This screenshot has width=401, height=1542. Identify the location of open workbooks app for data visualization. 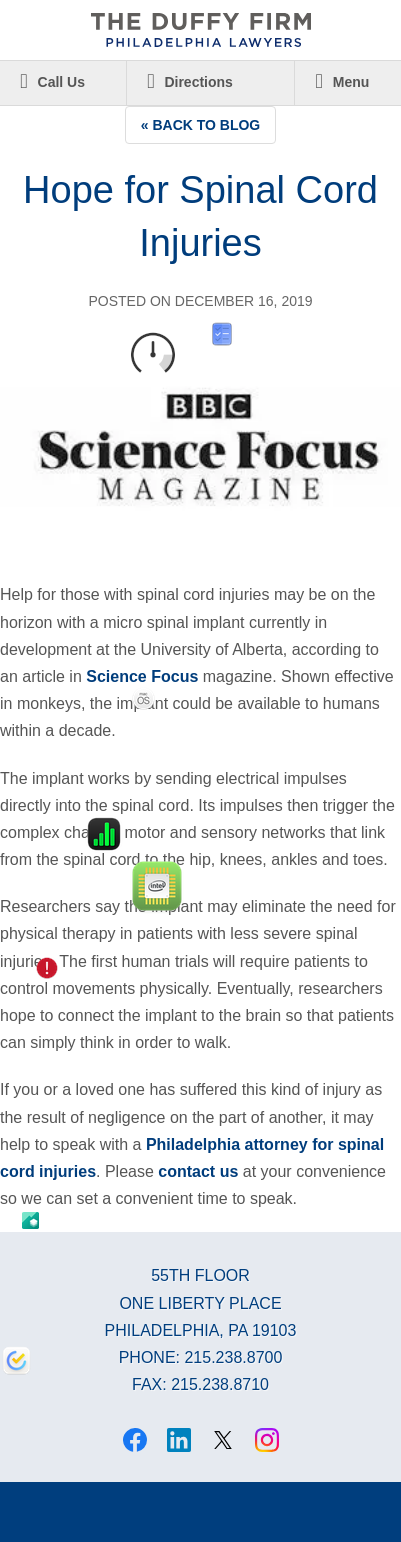
(30, 1220).